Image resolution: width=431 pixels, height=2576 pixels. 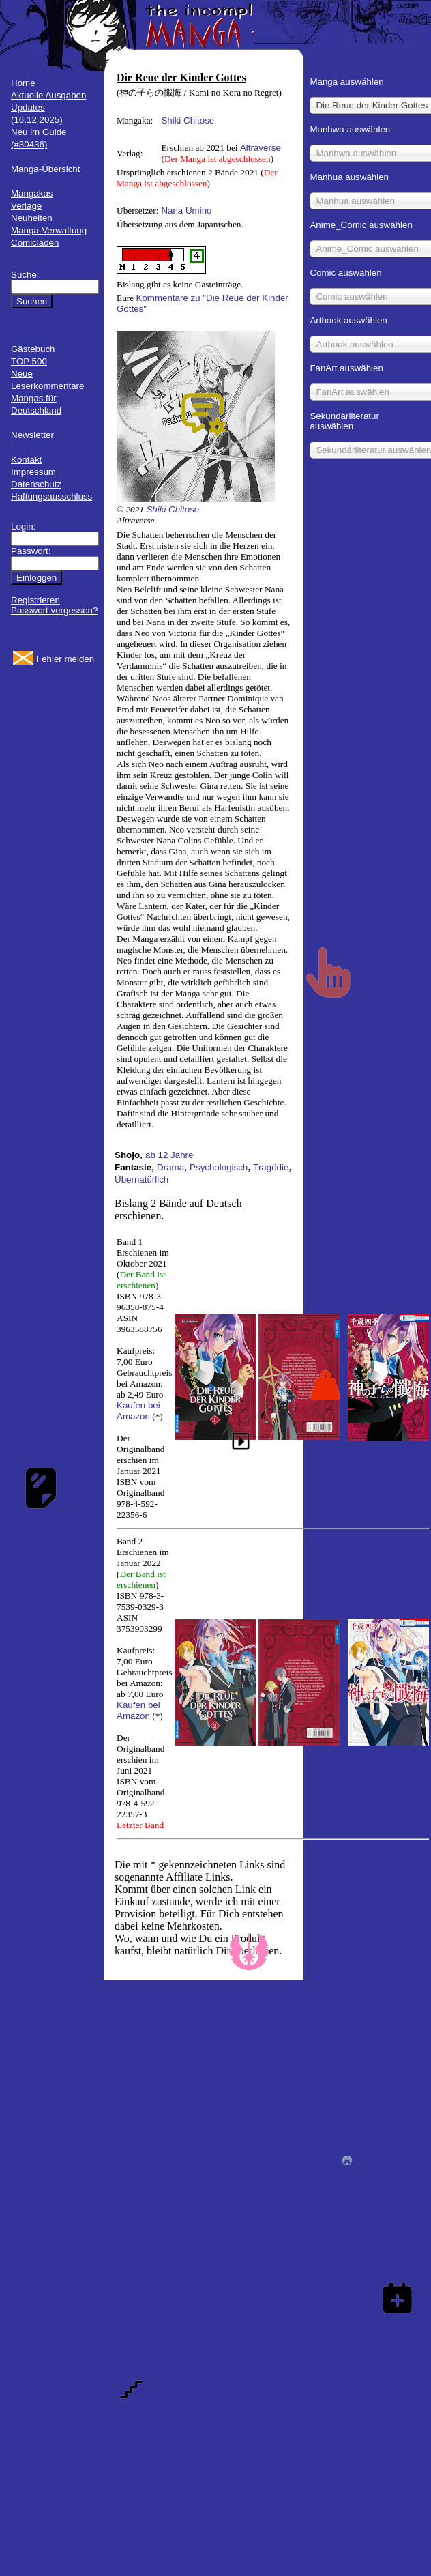 I want to click on fort awesome brand logo, so click(x=347, y=2160).